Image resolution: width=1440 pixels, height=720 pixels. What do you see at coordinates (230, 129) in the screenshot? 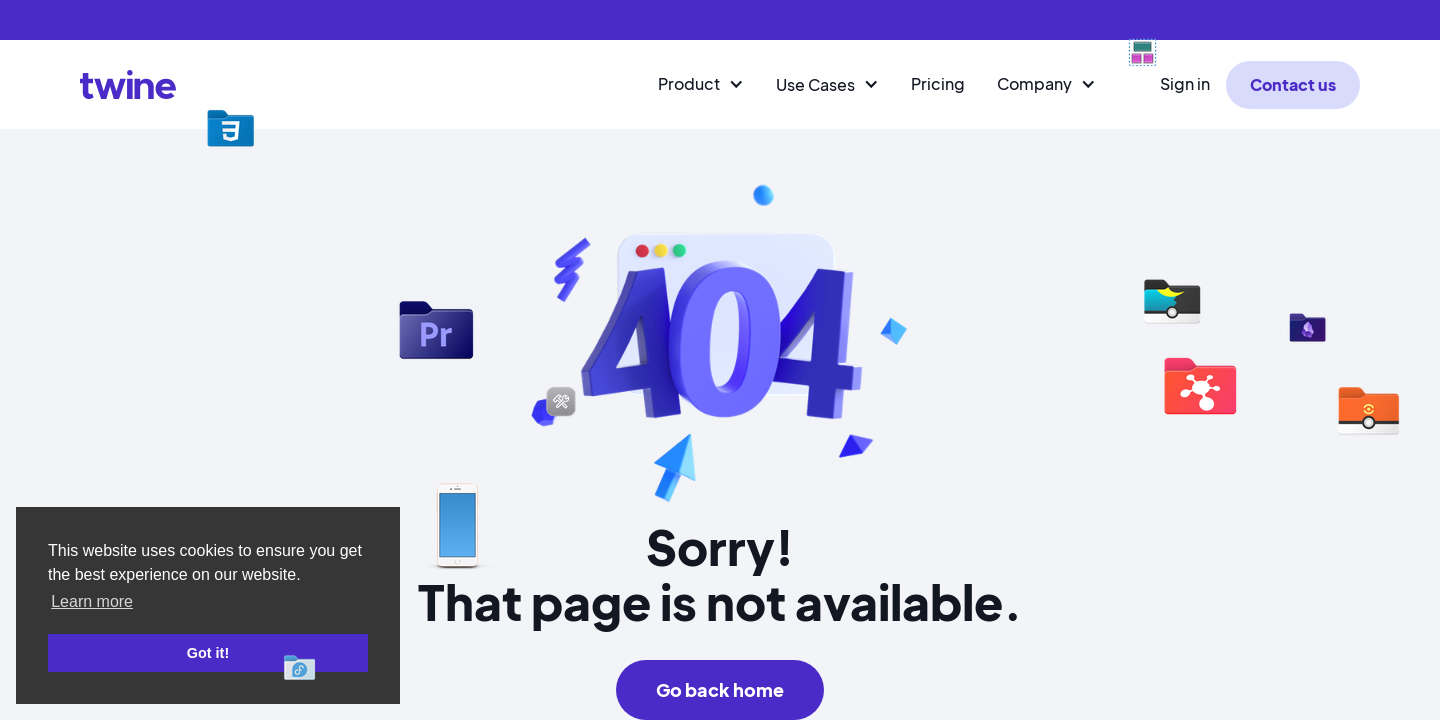
I see `open CSS files folder` at bounding box center [230, 129].